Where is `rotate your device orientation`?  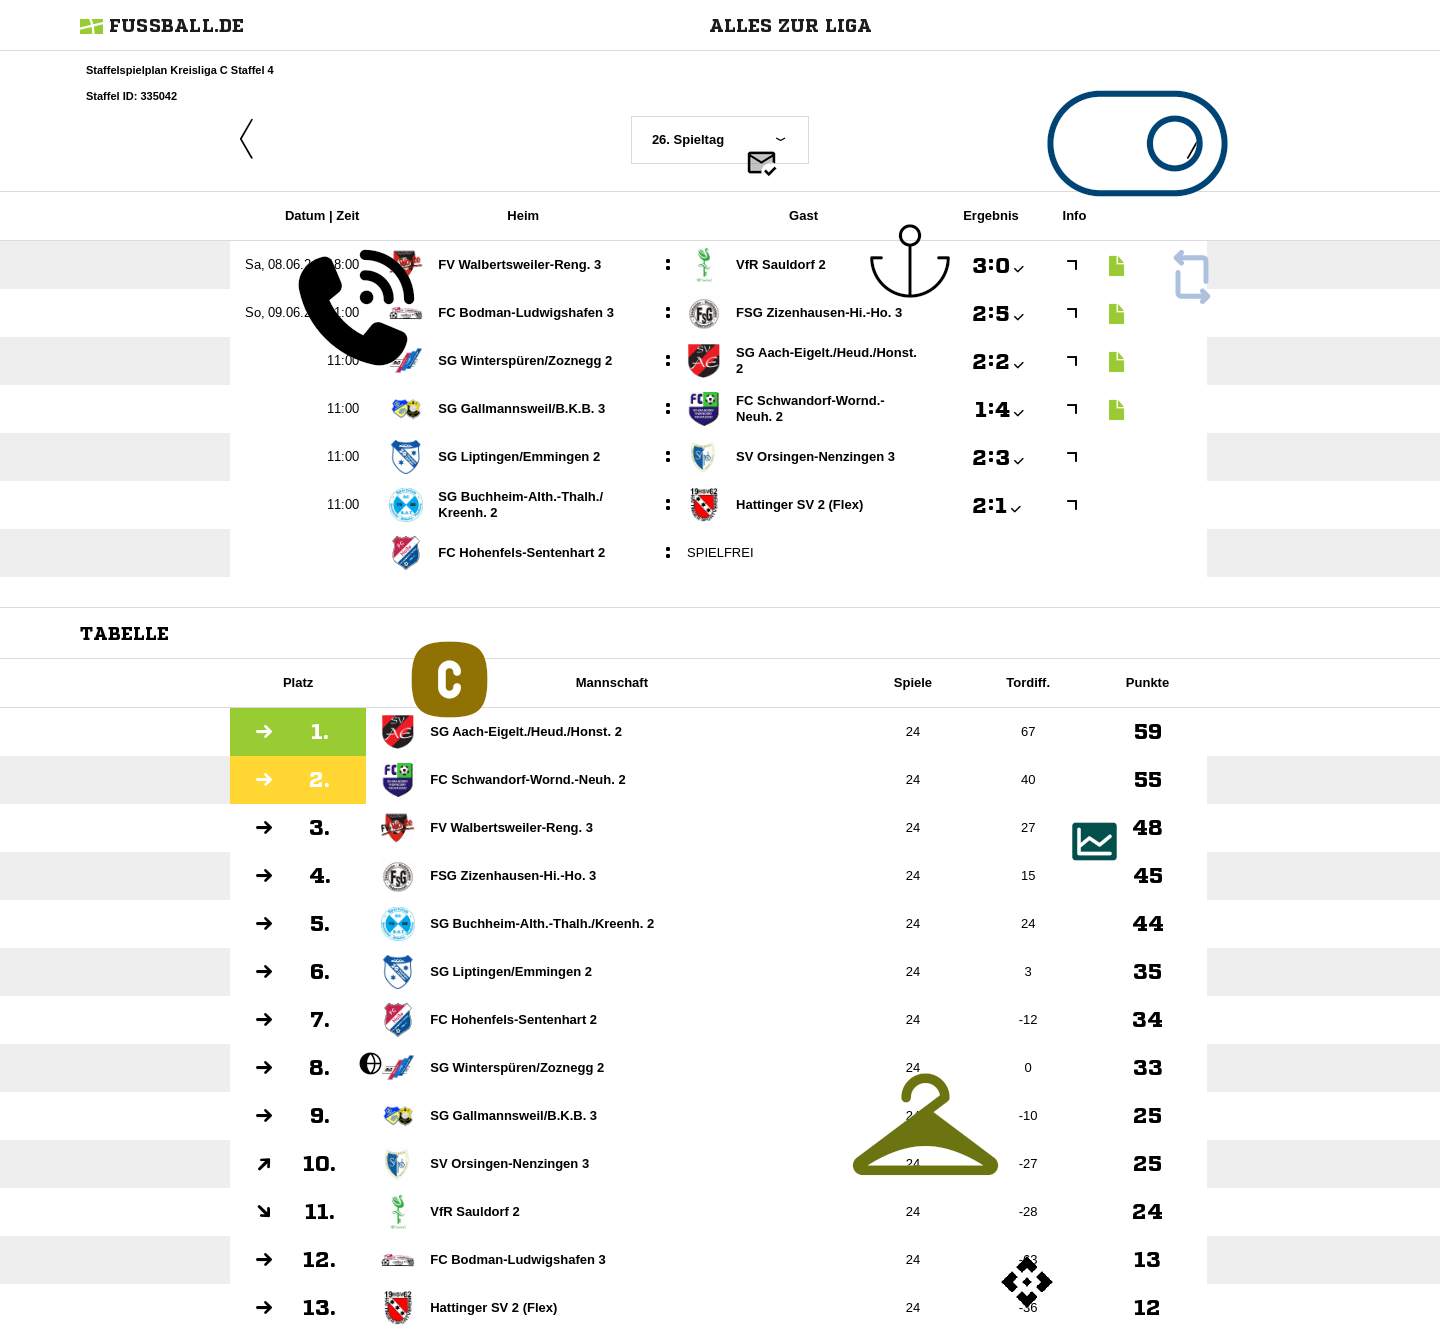
rotate your device orientation is located at coordinates (1192, 277).